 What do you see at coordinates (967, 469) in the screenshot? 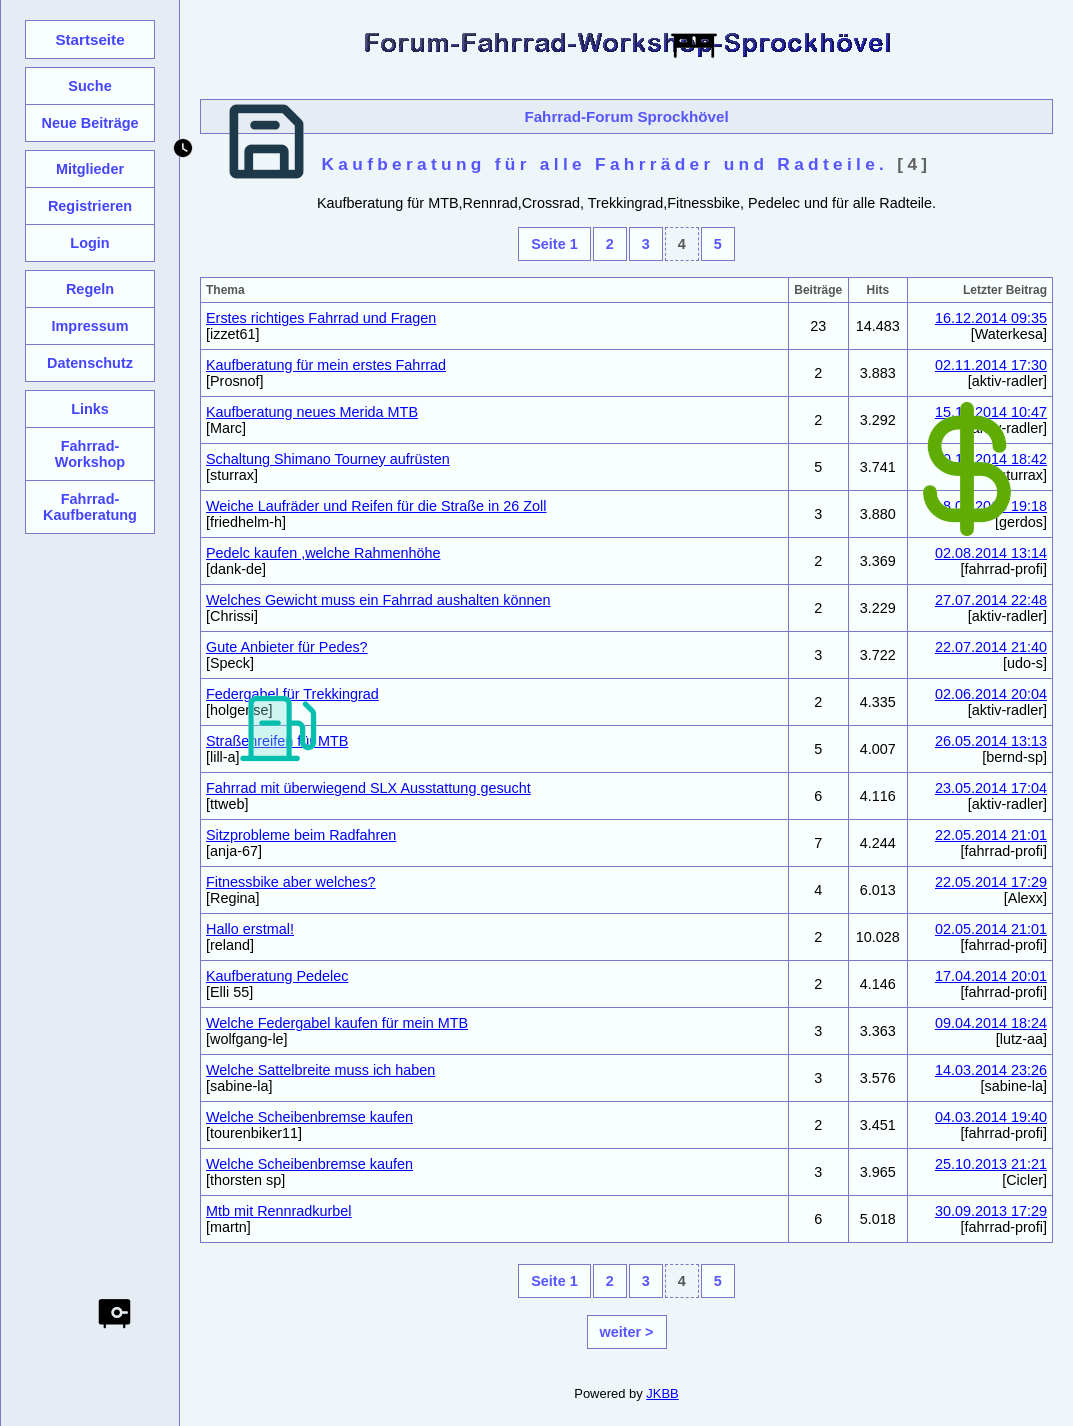
I see `view pricing or payment options` at bounding box center [967, 469].